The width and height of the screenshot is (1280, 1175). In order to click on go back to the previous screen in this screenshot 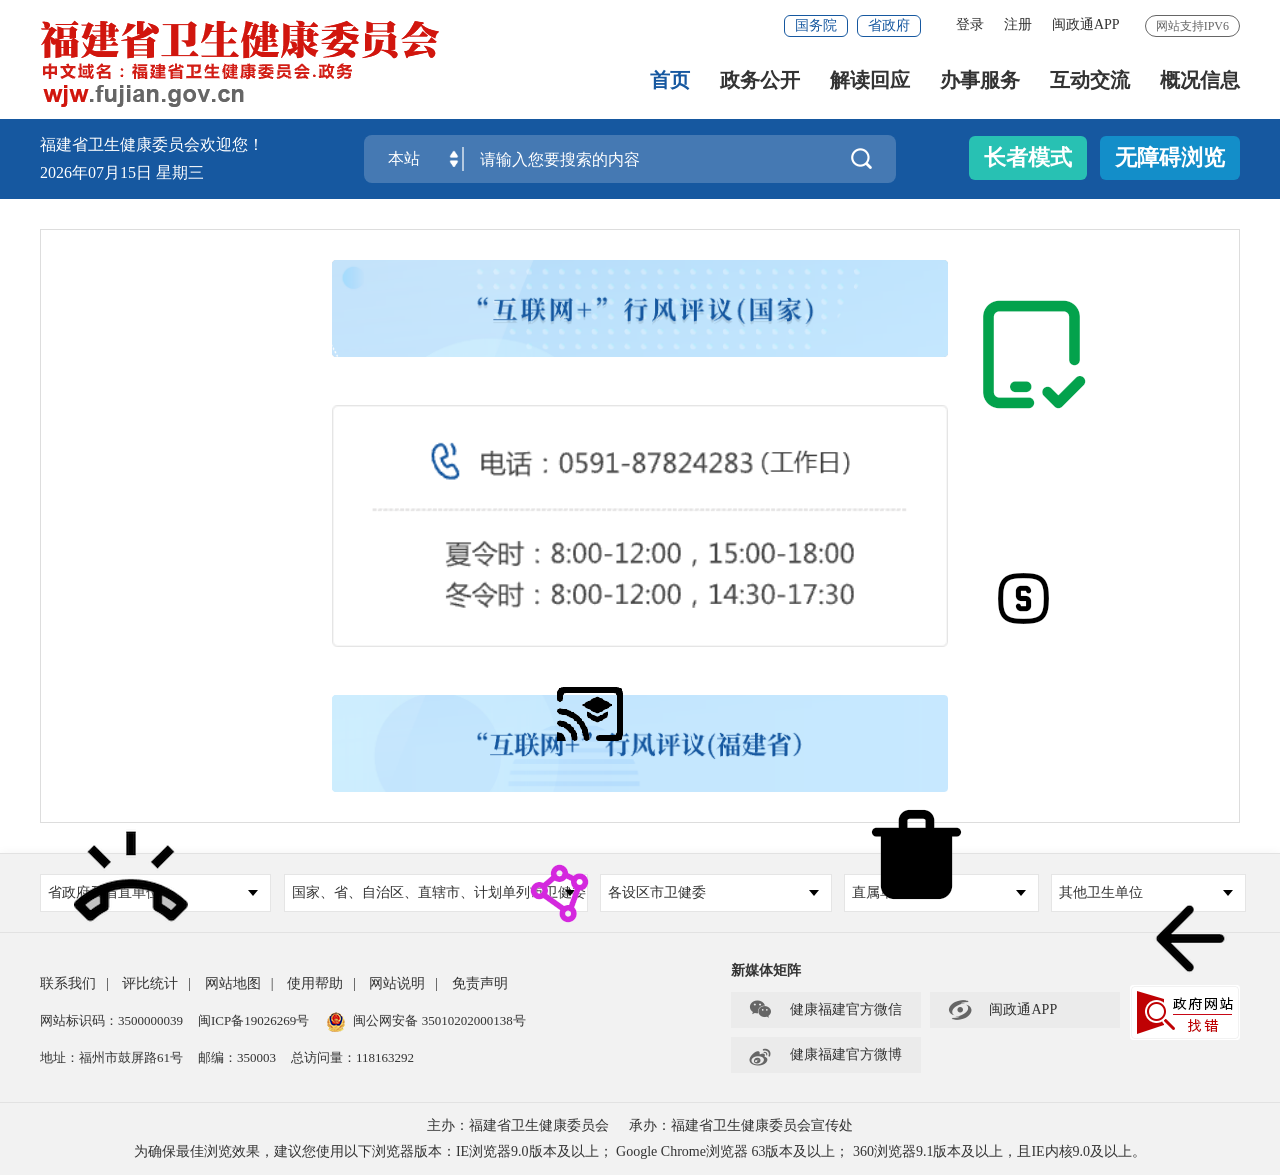, I will do `click(1189, 938)`.